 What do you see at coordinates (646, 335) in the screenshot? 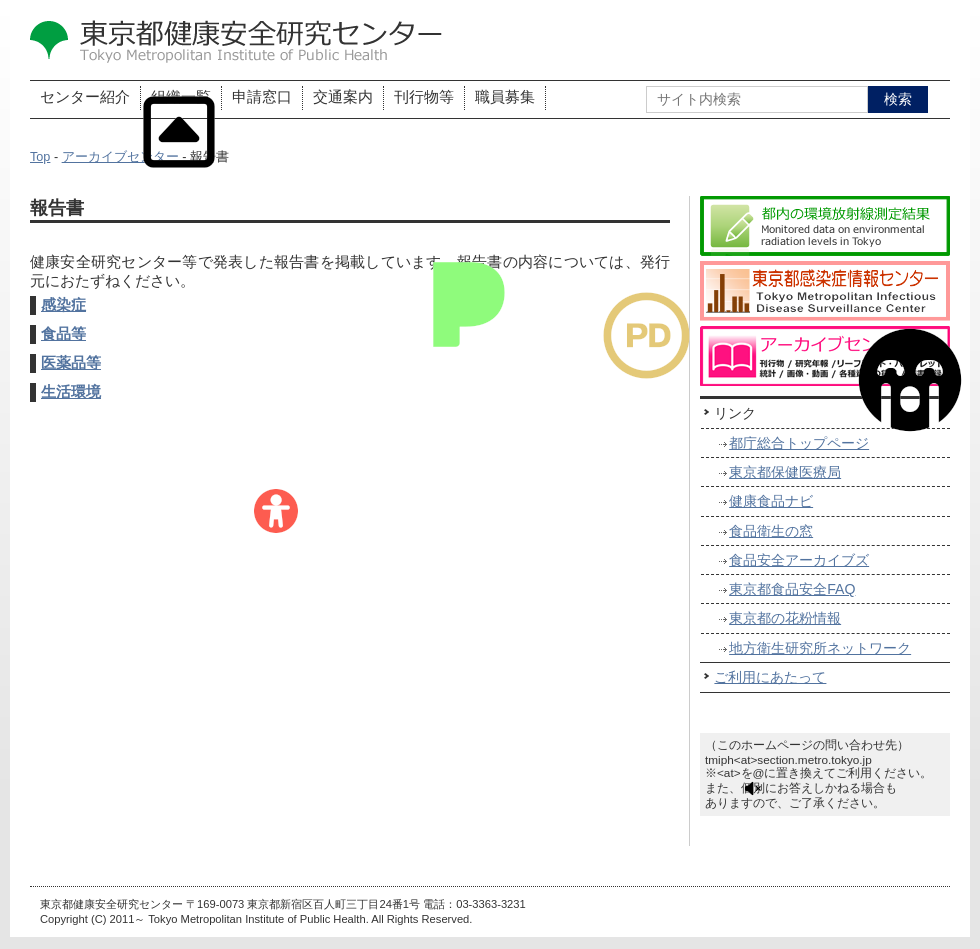
I see `indicates public domain content` at bounding box center [646, 335].